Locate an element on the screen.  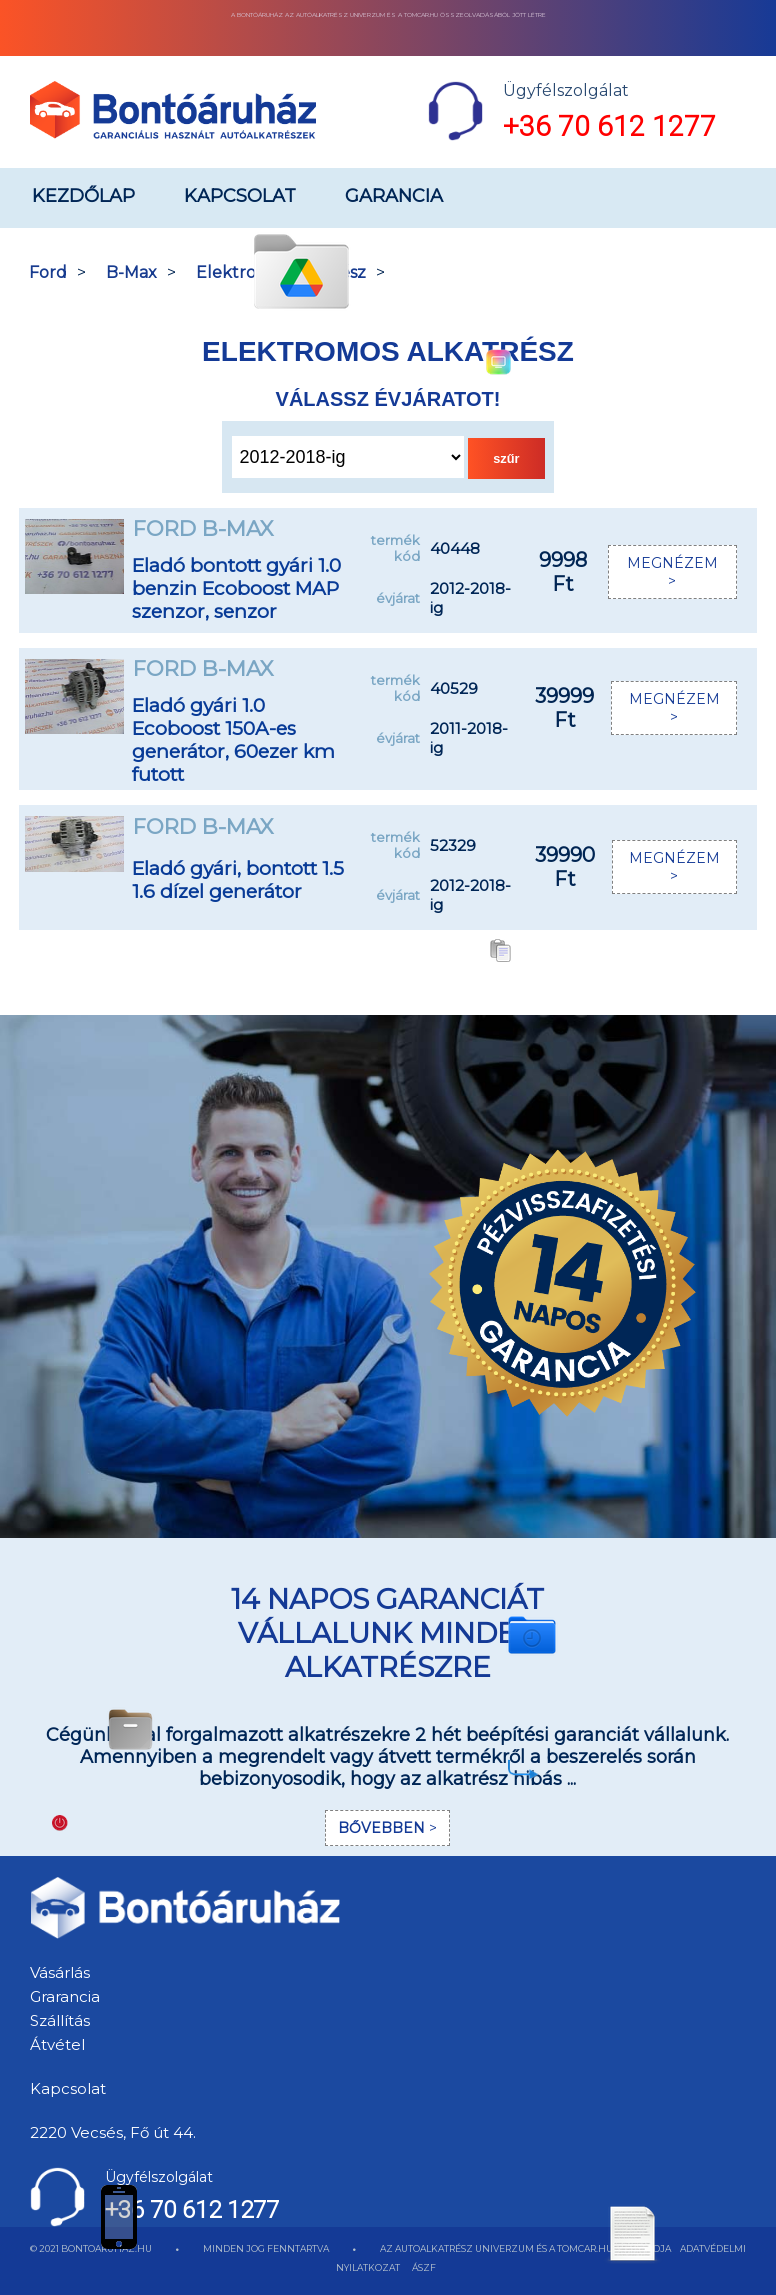
forward this email to another recipient is located at coordinates (523, 1767).